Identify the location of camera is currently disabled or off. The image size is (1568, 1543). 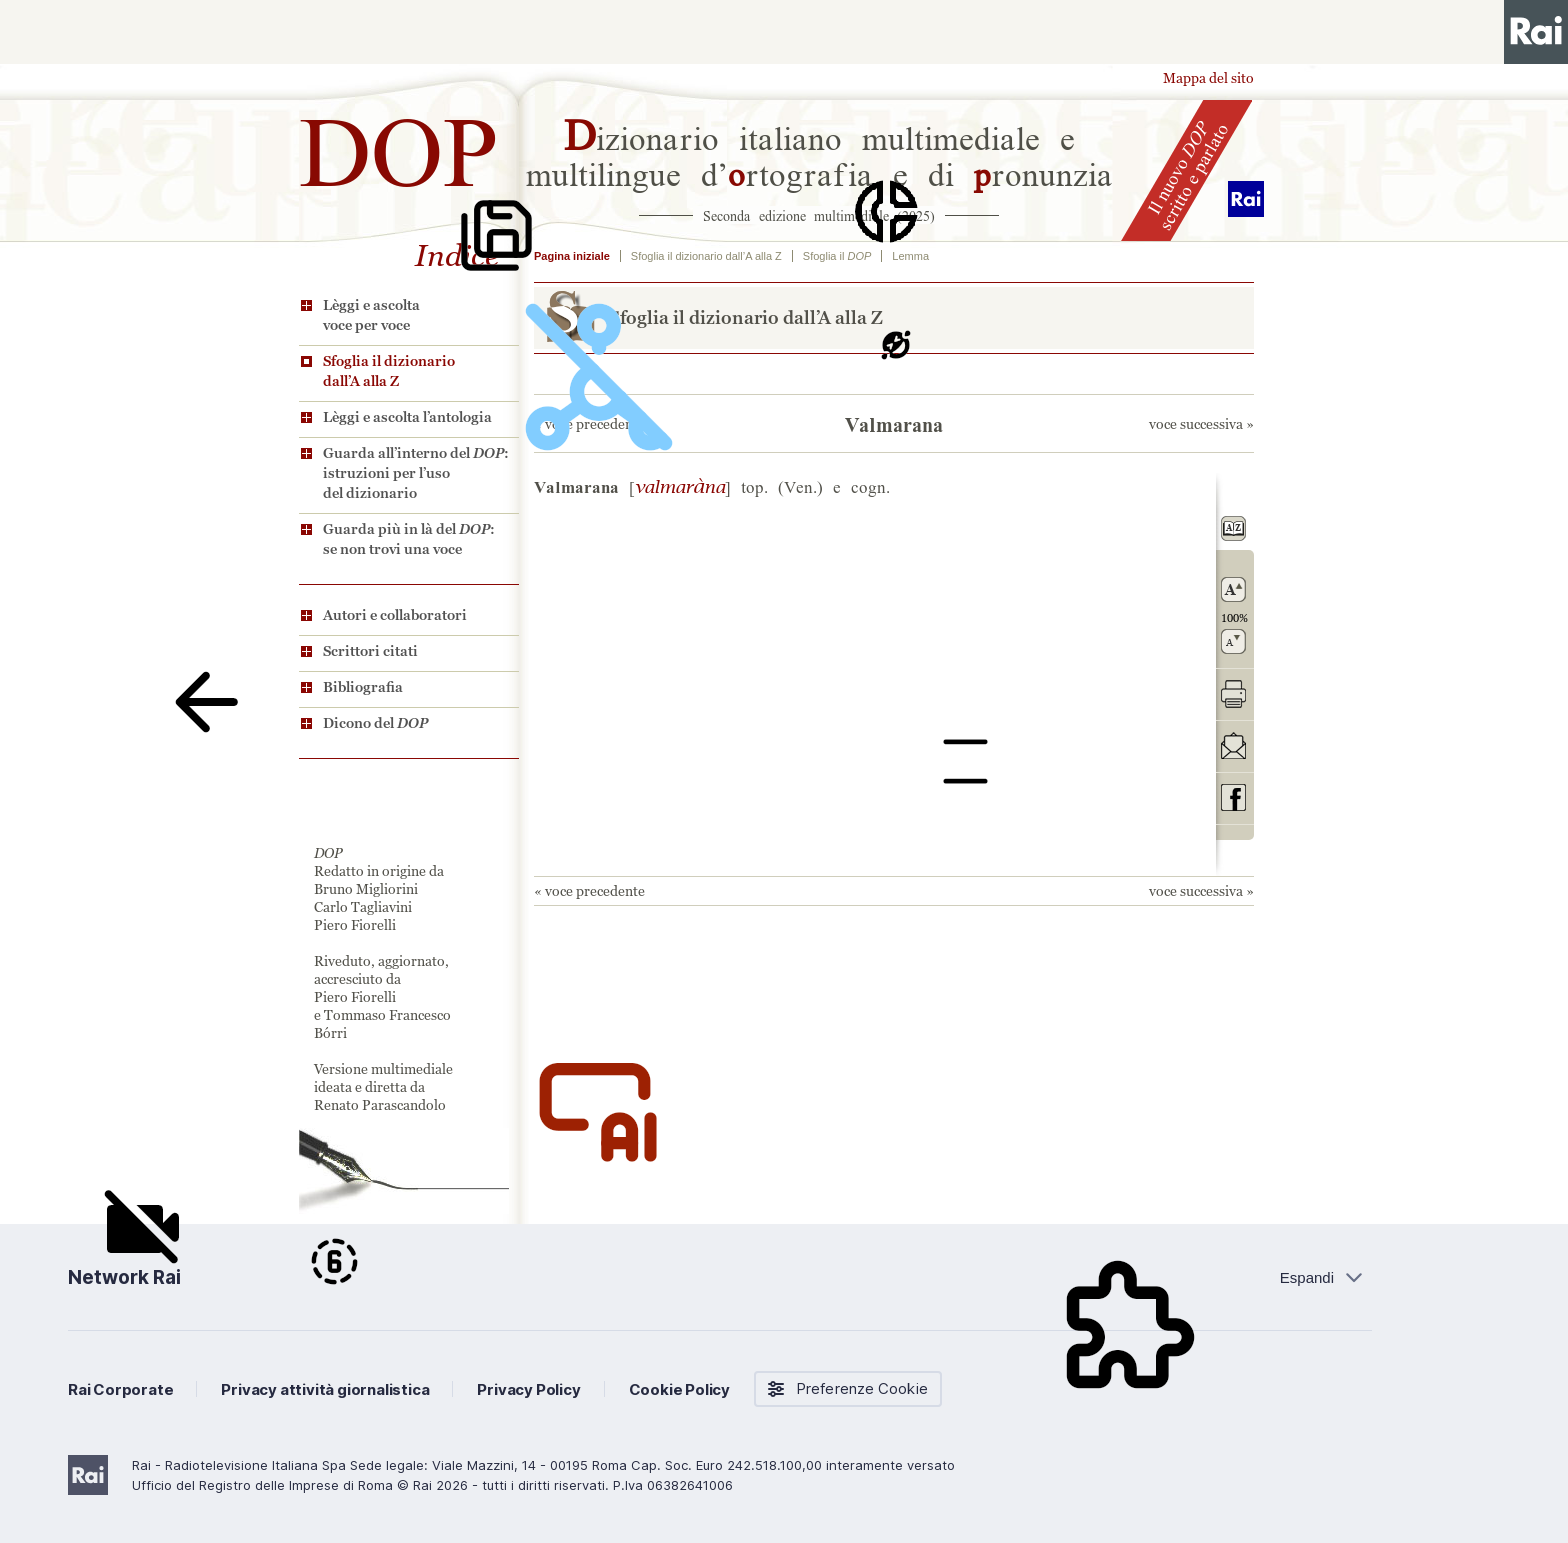
(143, 1229).